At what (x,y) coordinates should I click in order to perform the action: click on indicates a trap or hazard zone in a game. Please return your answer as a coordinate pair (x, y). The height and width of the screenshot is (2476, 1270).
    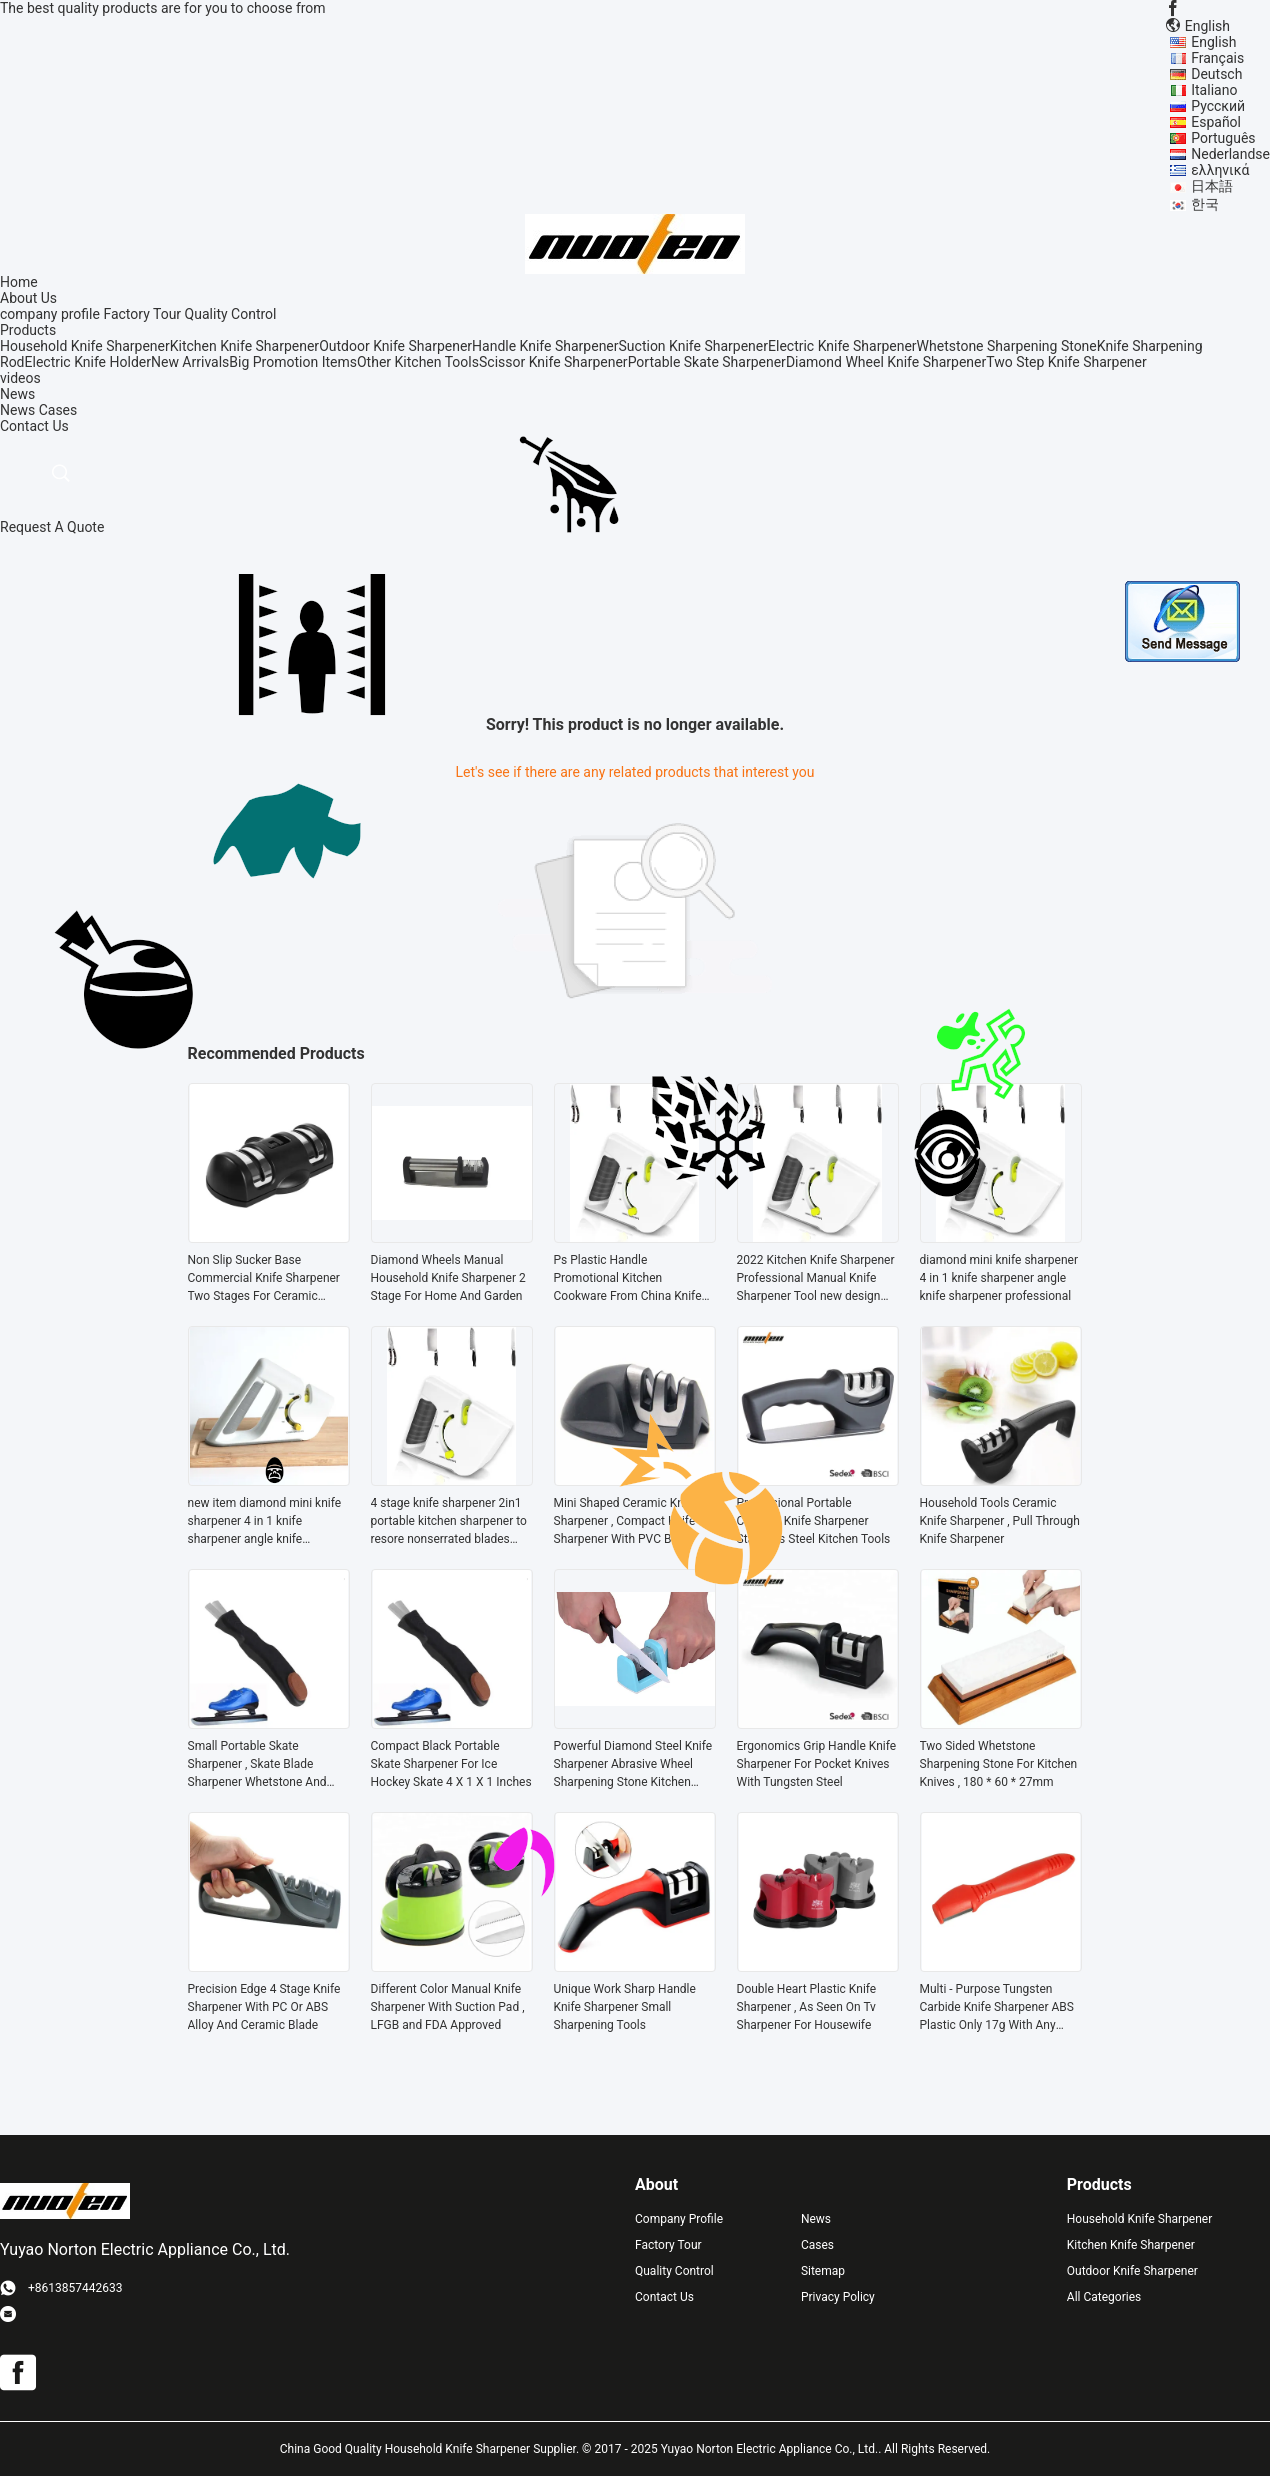
    Looking at the image, I should click on (312, 642).